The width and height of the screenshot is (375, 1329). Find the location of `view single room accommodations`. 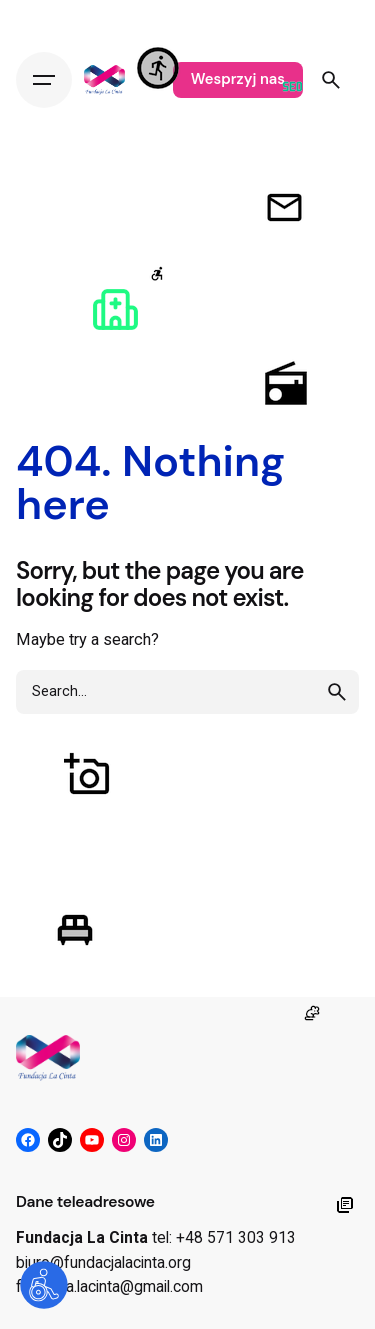

view single room accommodations is located at coordinates (75, 930).